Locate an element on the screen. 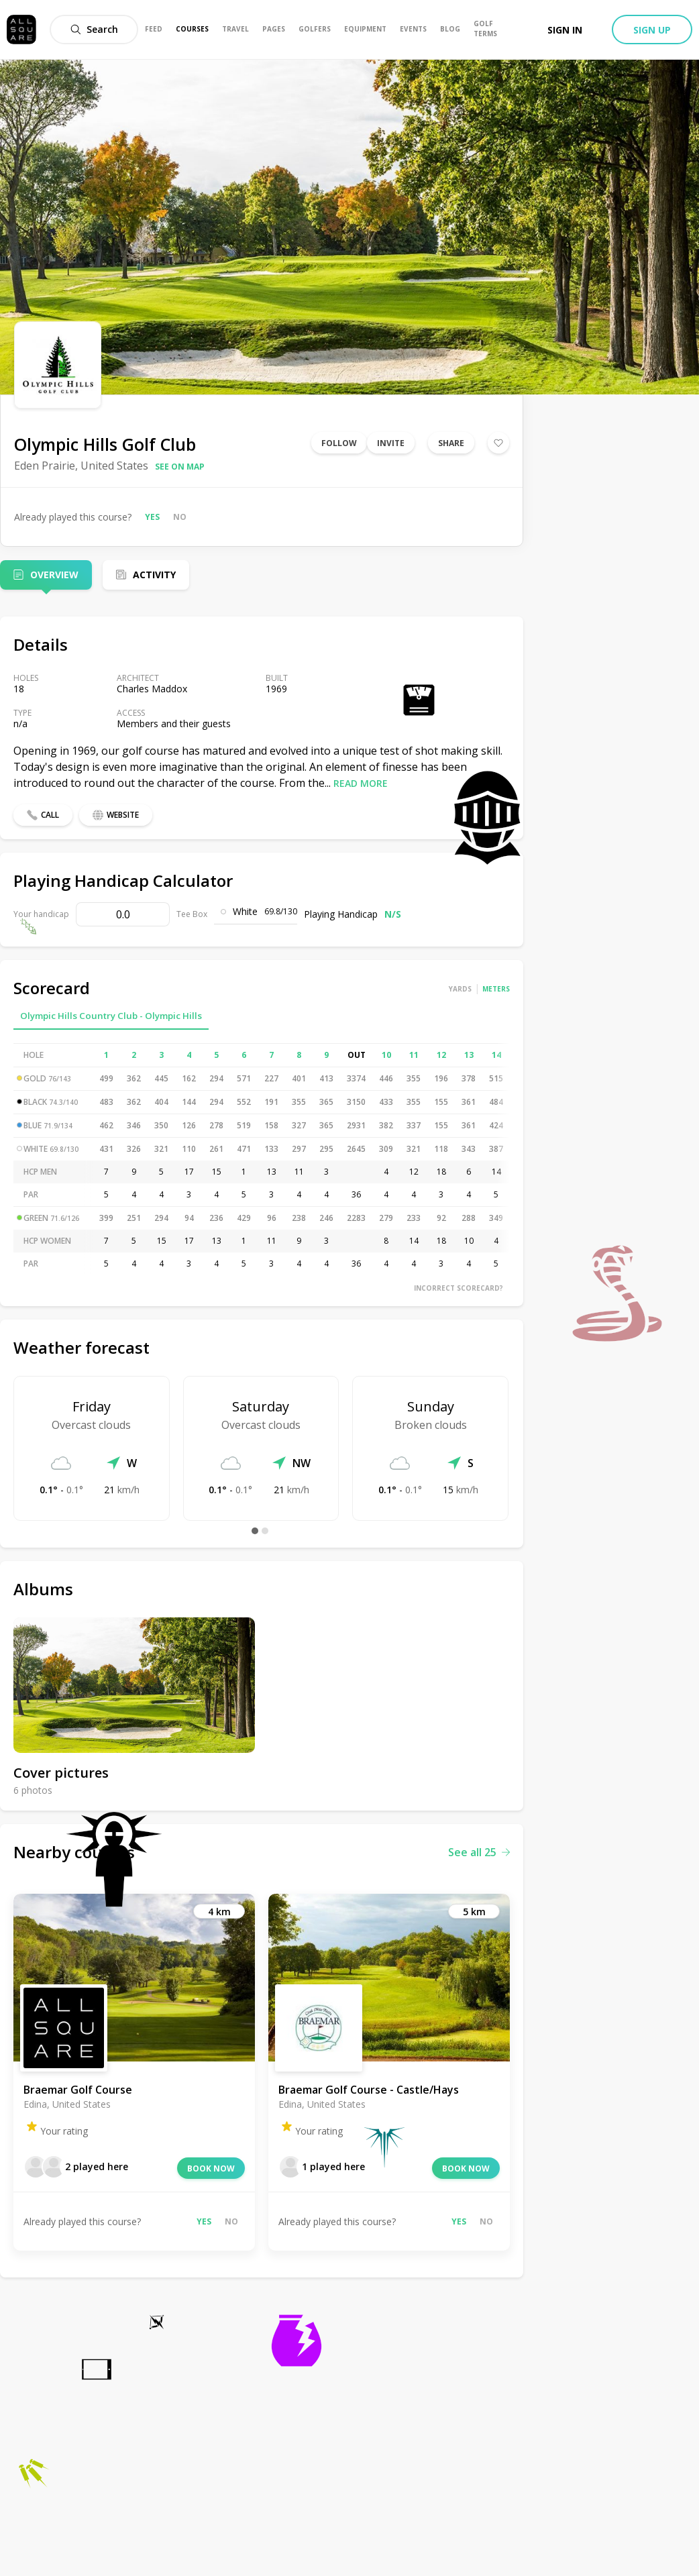 This screenshot has width=699, height=2576. select knight or warrior character class is located at coordinates (487, 817).